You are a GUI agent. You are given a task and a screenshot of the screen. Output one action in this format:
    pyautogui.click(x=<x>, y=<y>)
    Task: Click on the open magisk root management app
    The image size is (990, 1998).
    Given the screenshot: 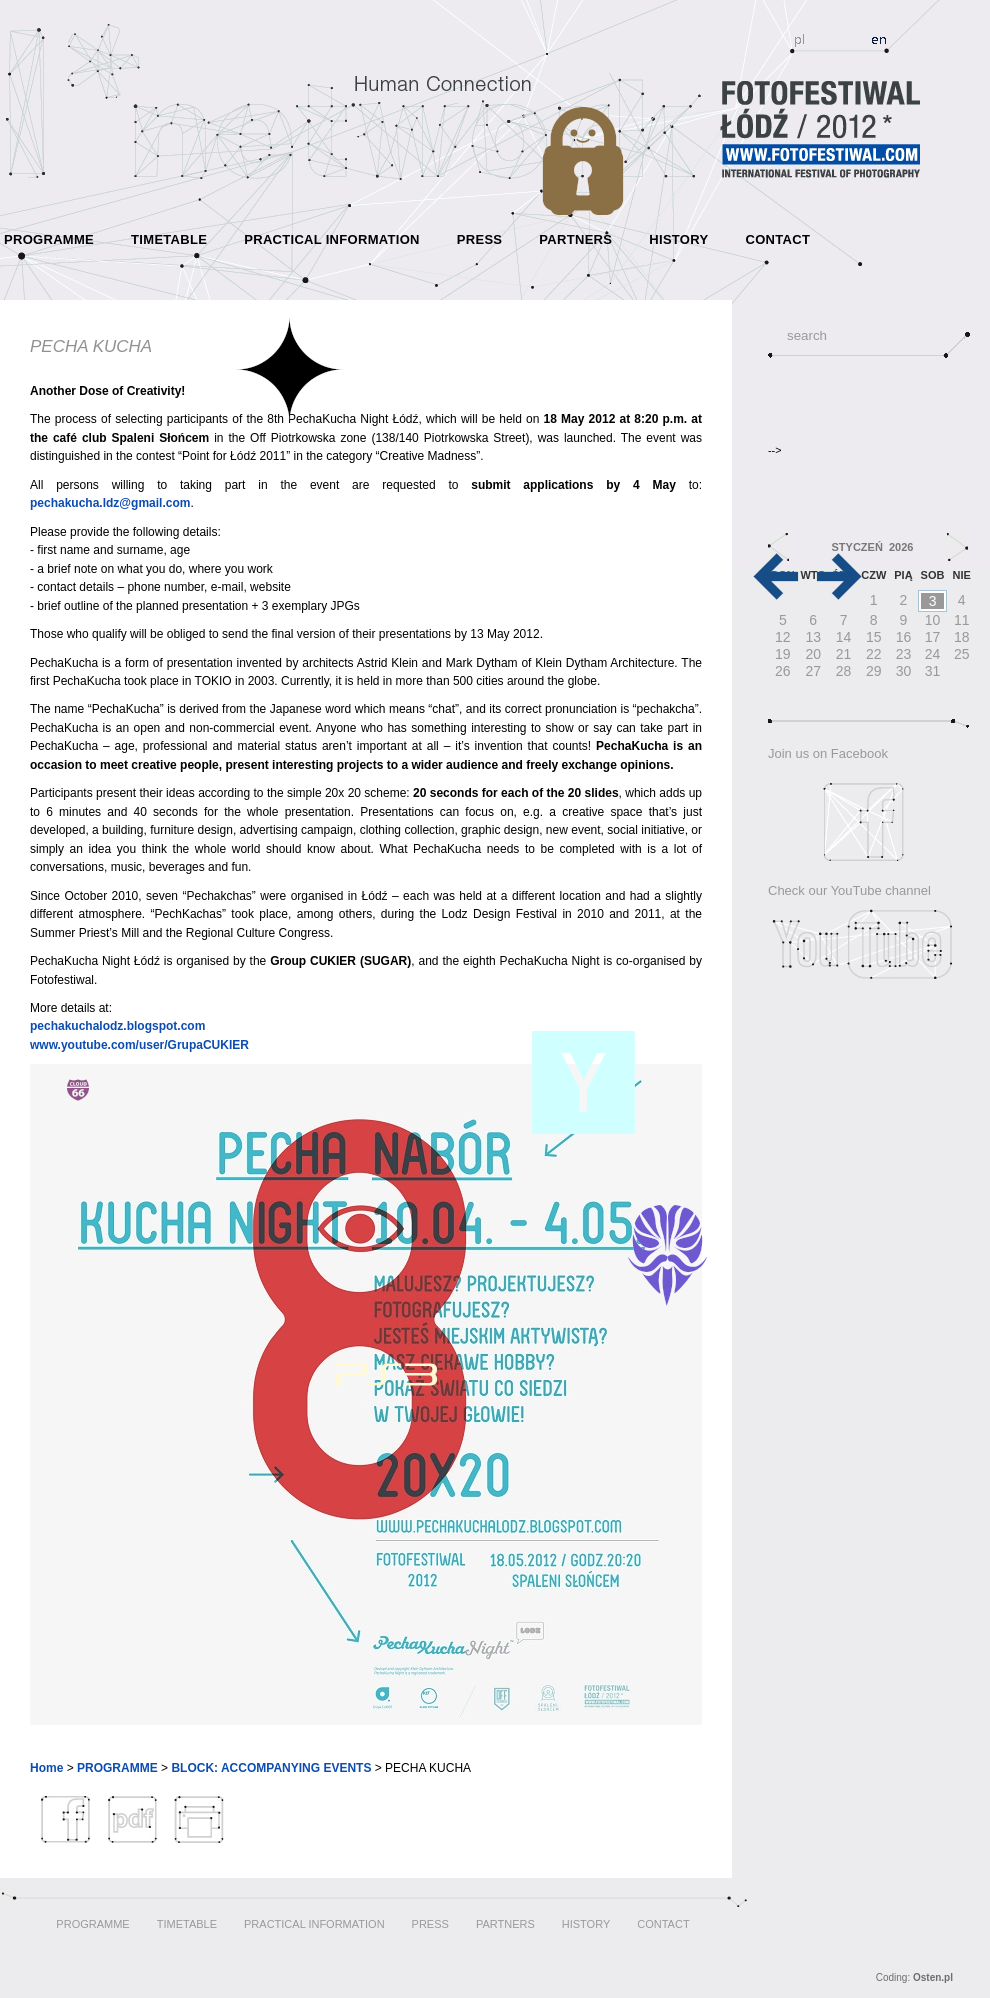 What is the action you would take?
    pyautogui.click(x=667, y=1255)
    